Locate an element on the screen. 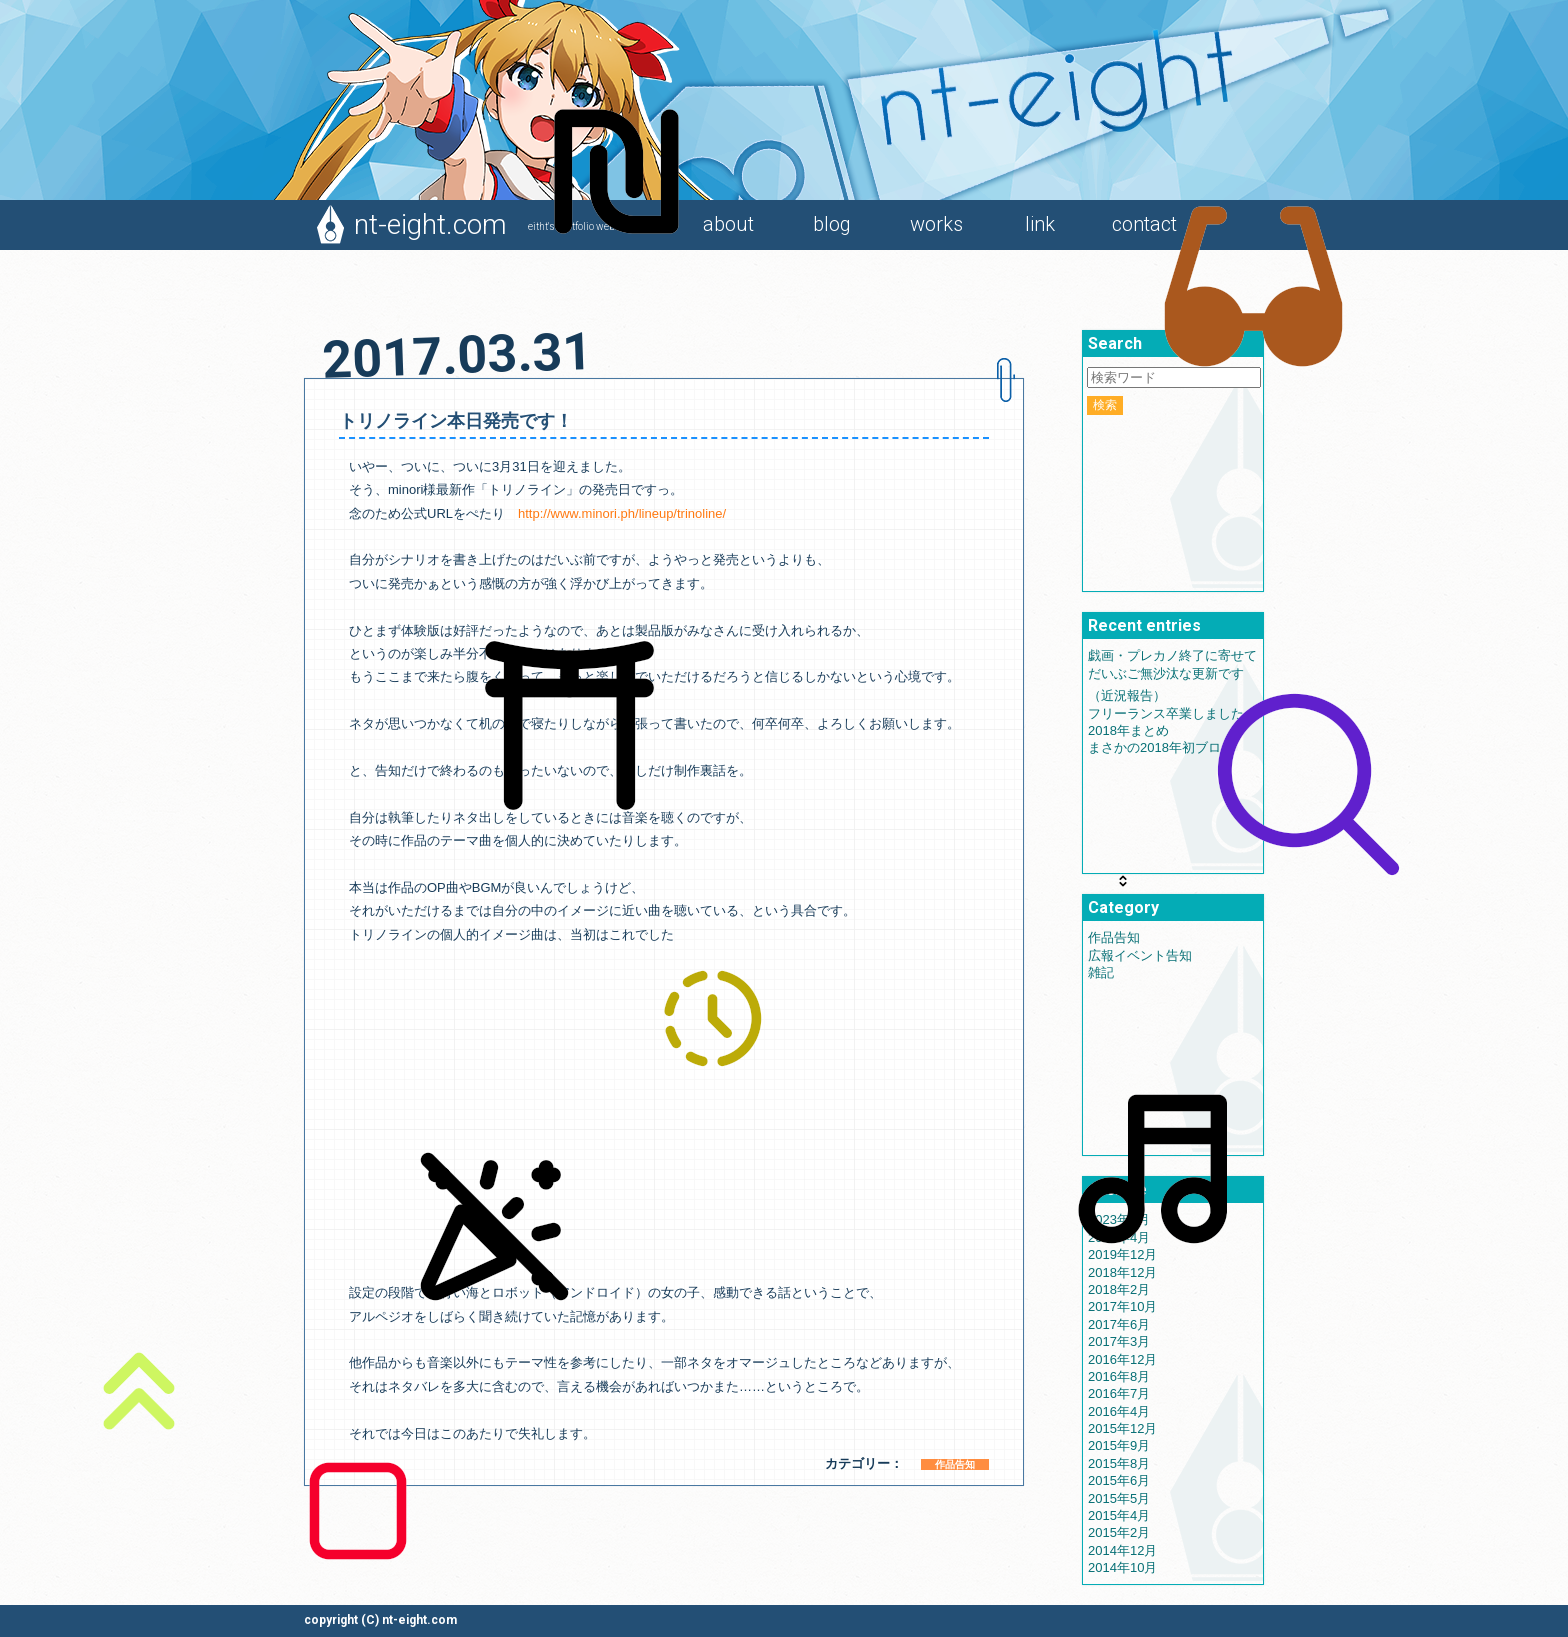 Image resolution: width=1568 pixels, height=1637 pixels. view reading mode or accessibility options is located at coordinates (1253, 286).